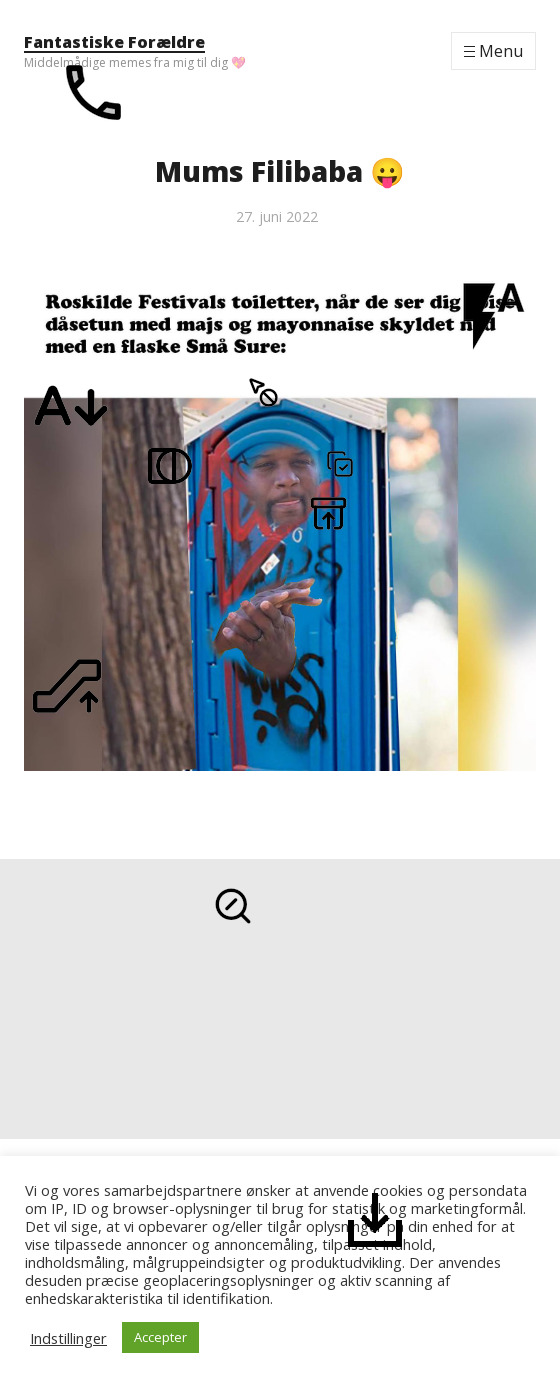 Image resolution: width=560 pixels, height=1383 pixels. Describe the element at coordinates (340, 464) in the screenshot. I see `content copied to clipboard successfully` at that location.